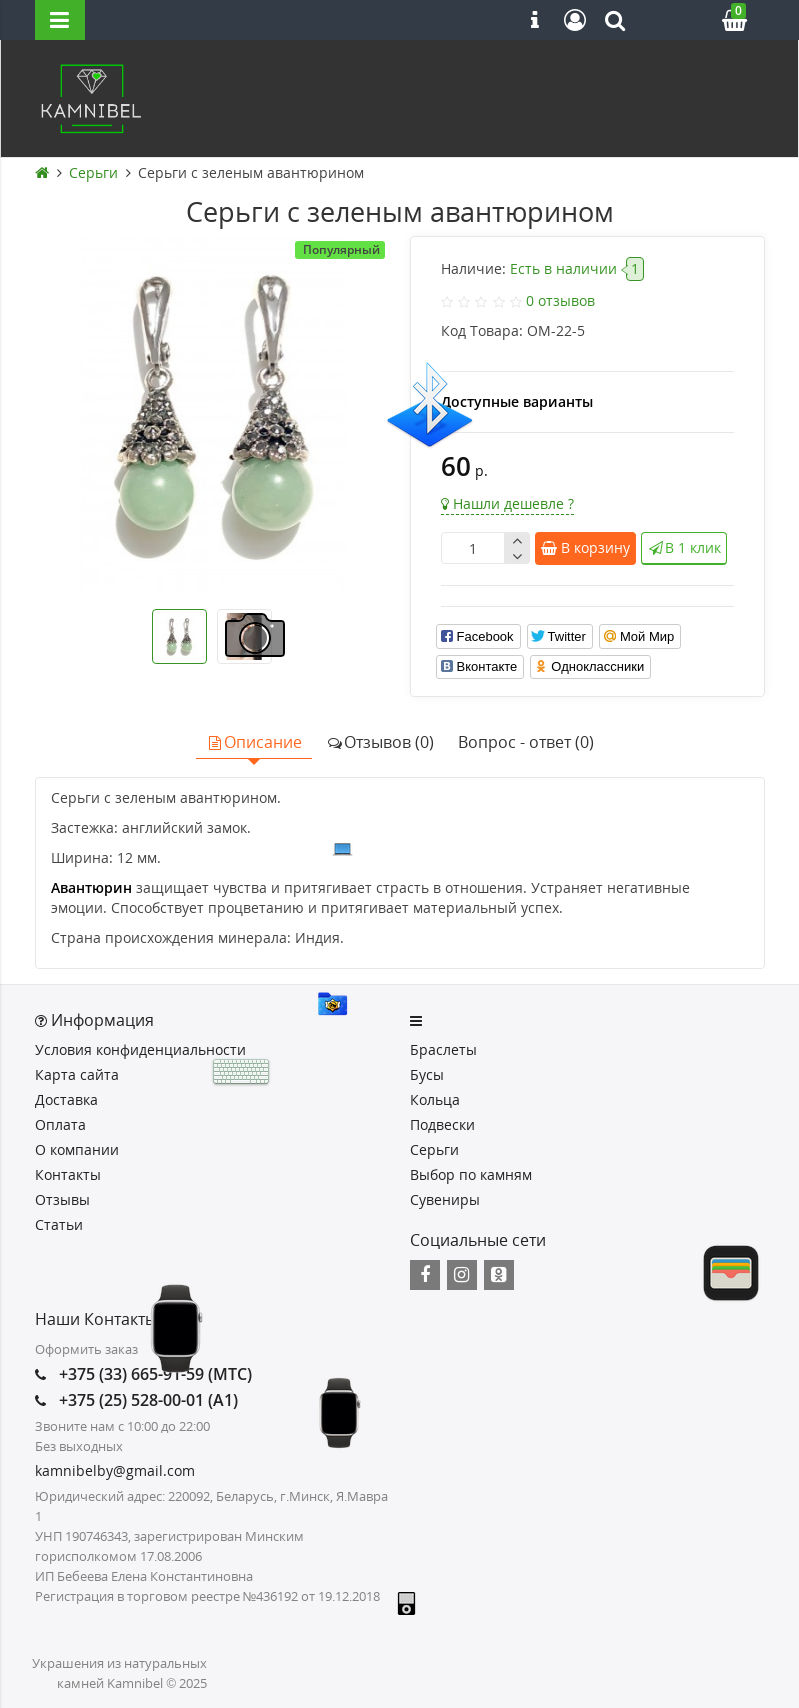  I want to click on apple watch series 6 device icon, so click(339, 1413).